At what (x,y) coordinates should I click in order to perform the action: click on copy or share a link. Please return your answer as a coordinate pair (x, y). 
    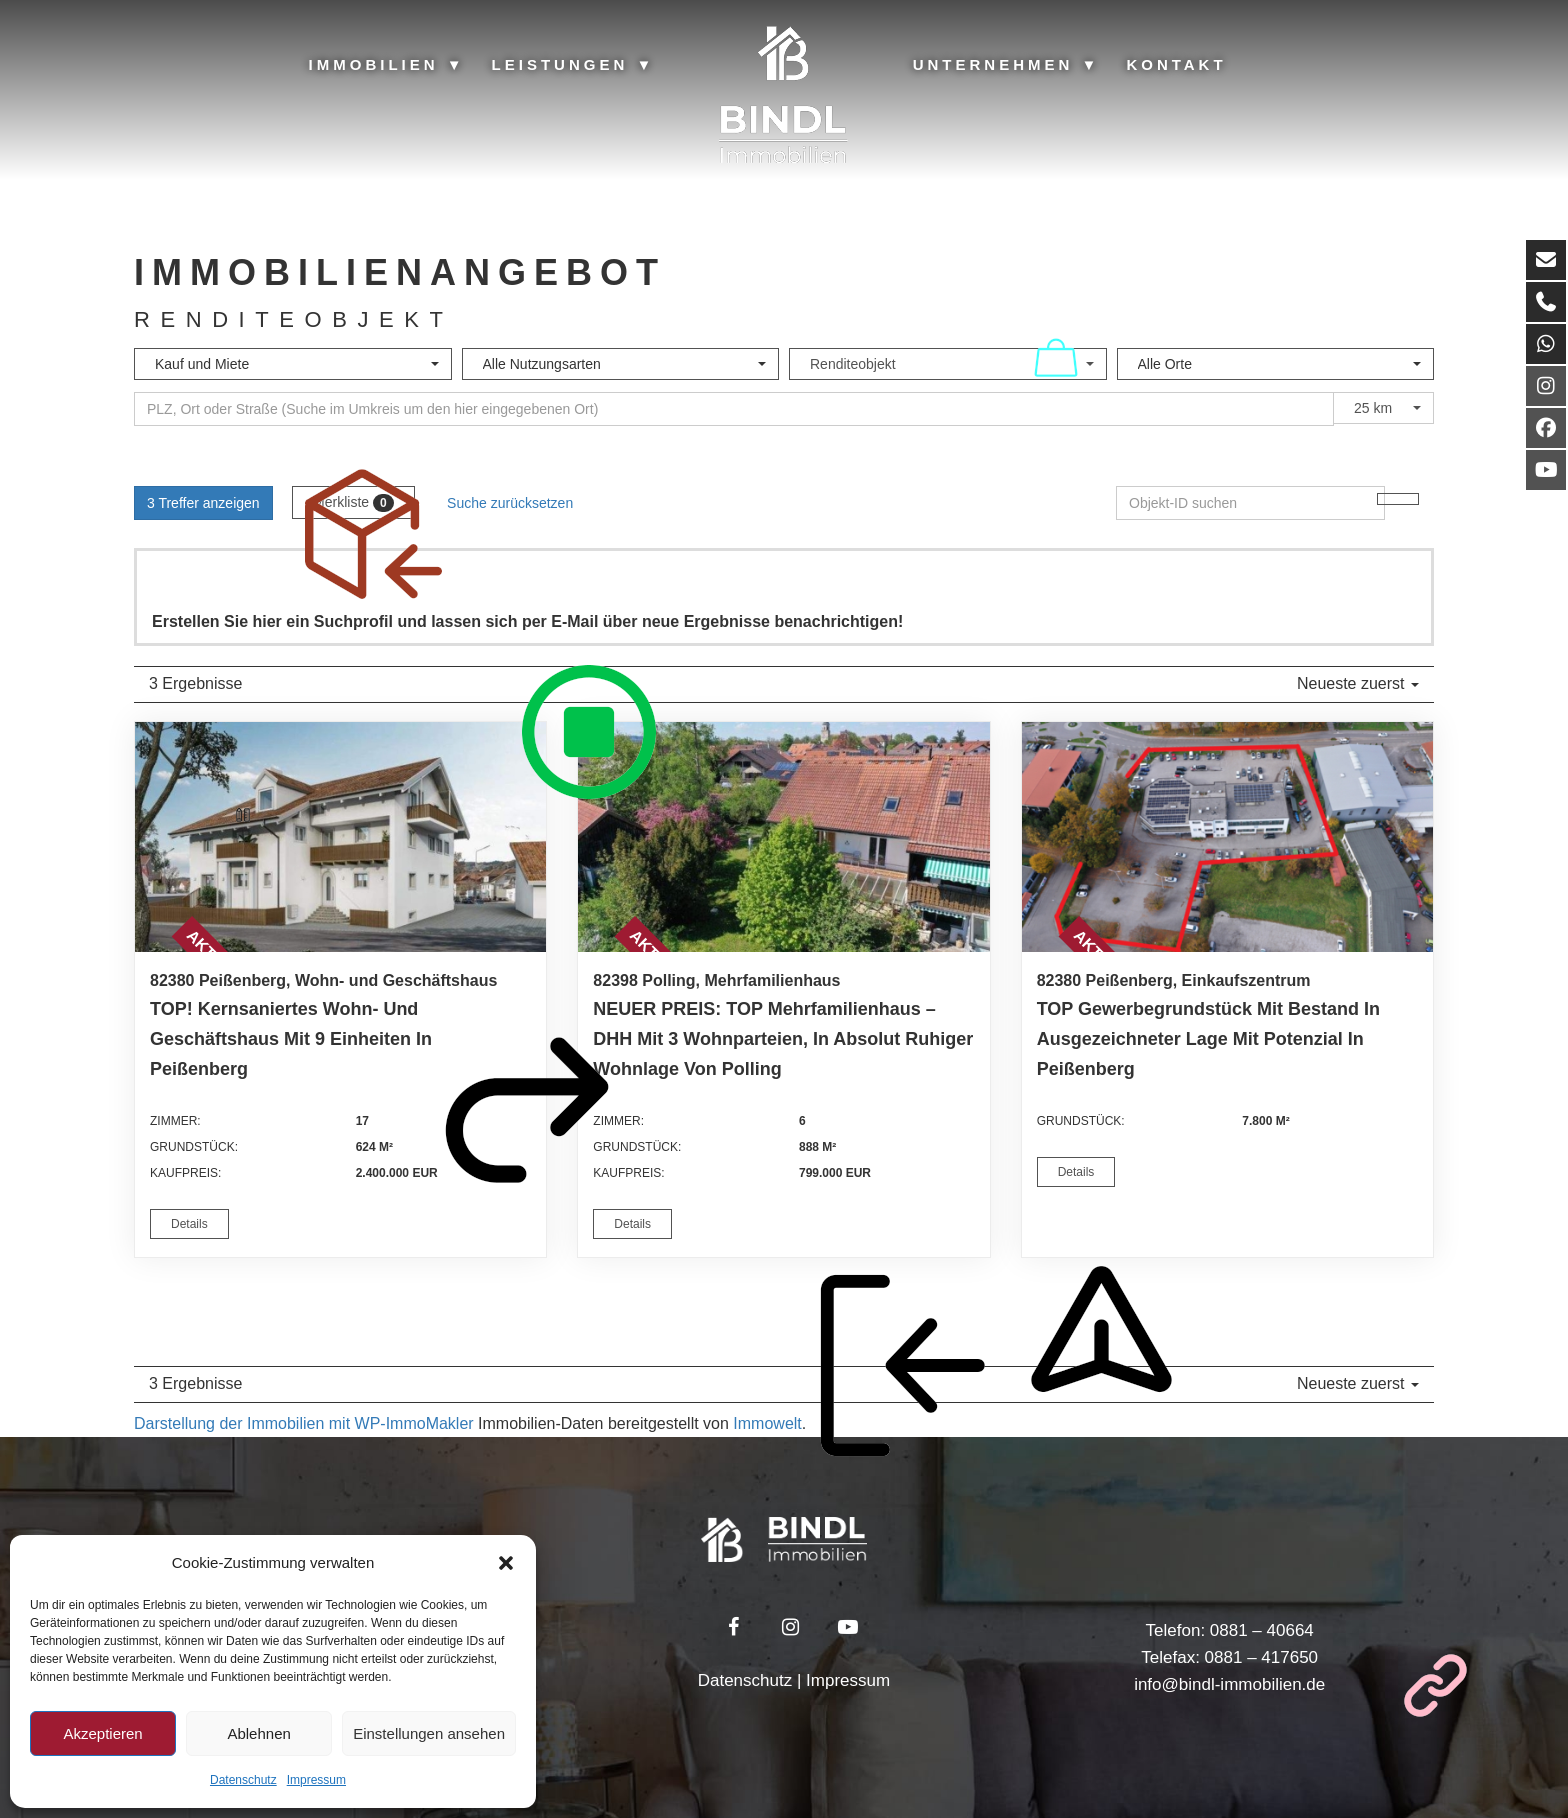
    Looking at the image, I should click on (1435, 1685).